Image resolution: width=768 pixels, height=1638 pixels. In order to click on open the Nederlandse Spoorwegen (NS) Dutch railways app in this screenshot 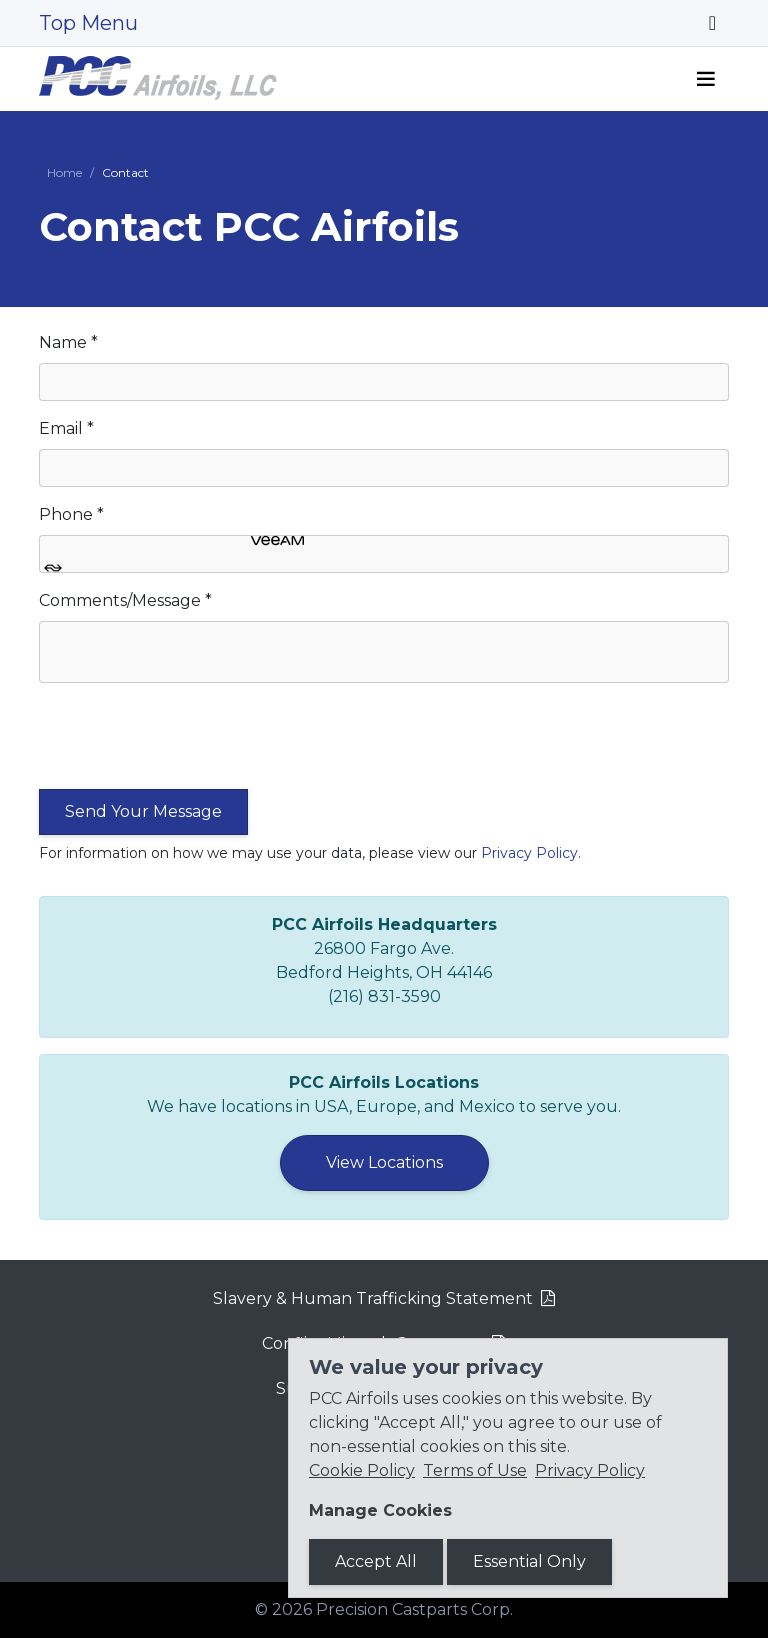, I will do `click(53, 568)`.